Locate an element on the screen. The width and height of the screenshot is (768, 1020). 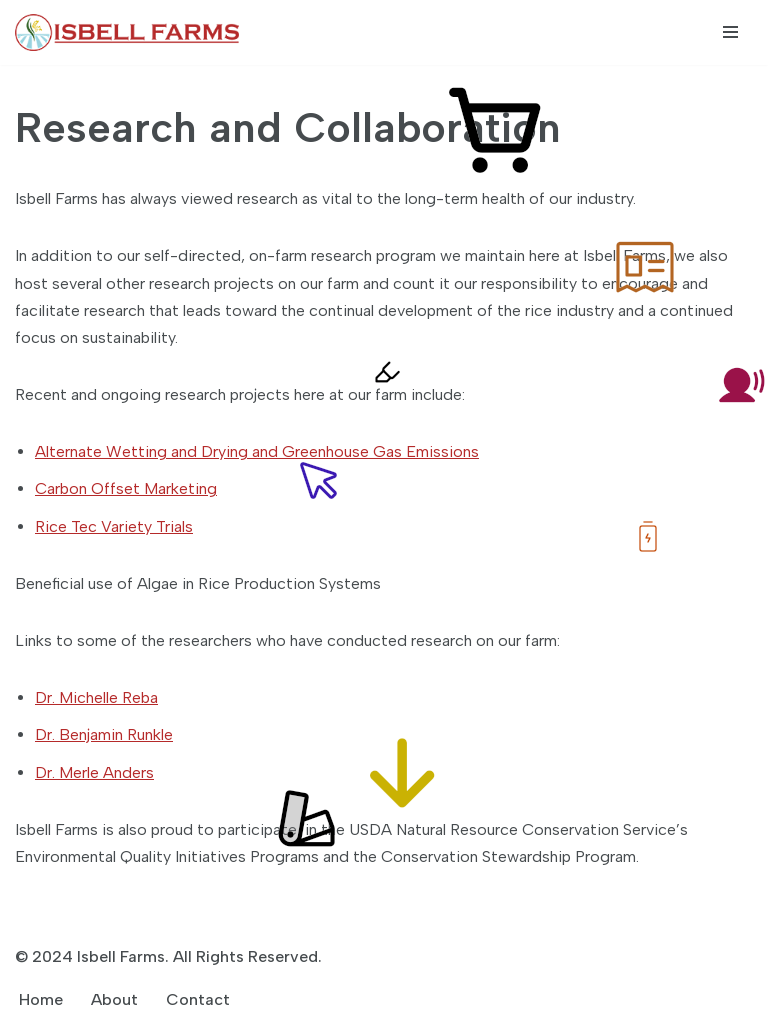
view your shopping cart is located at coordinates (495, 129).